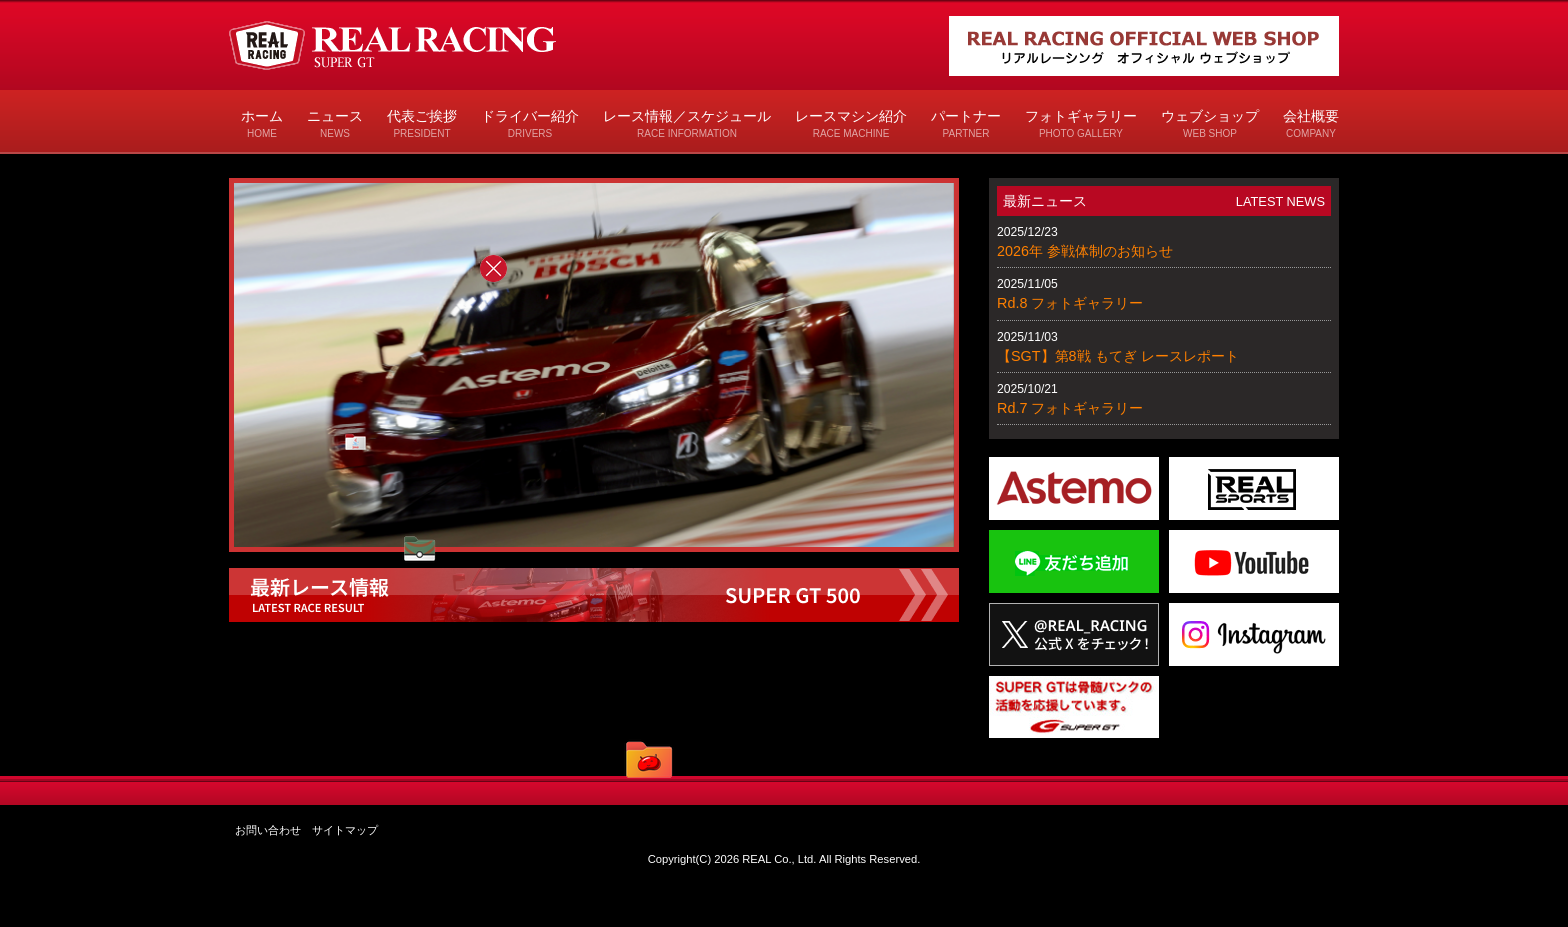  Describe the element at coordinates (419, 549) in the screenshot. I see `folder for pokémon nest ball related content` at that location.